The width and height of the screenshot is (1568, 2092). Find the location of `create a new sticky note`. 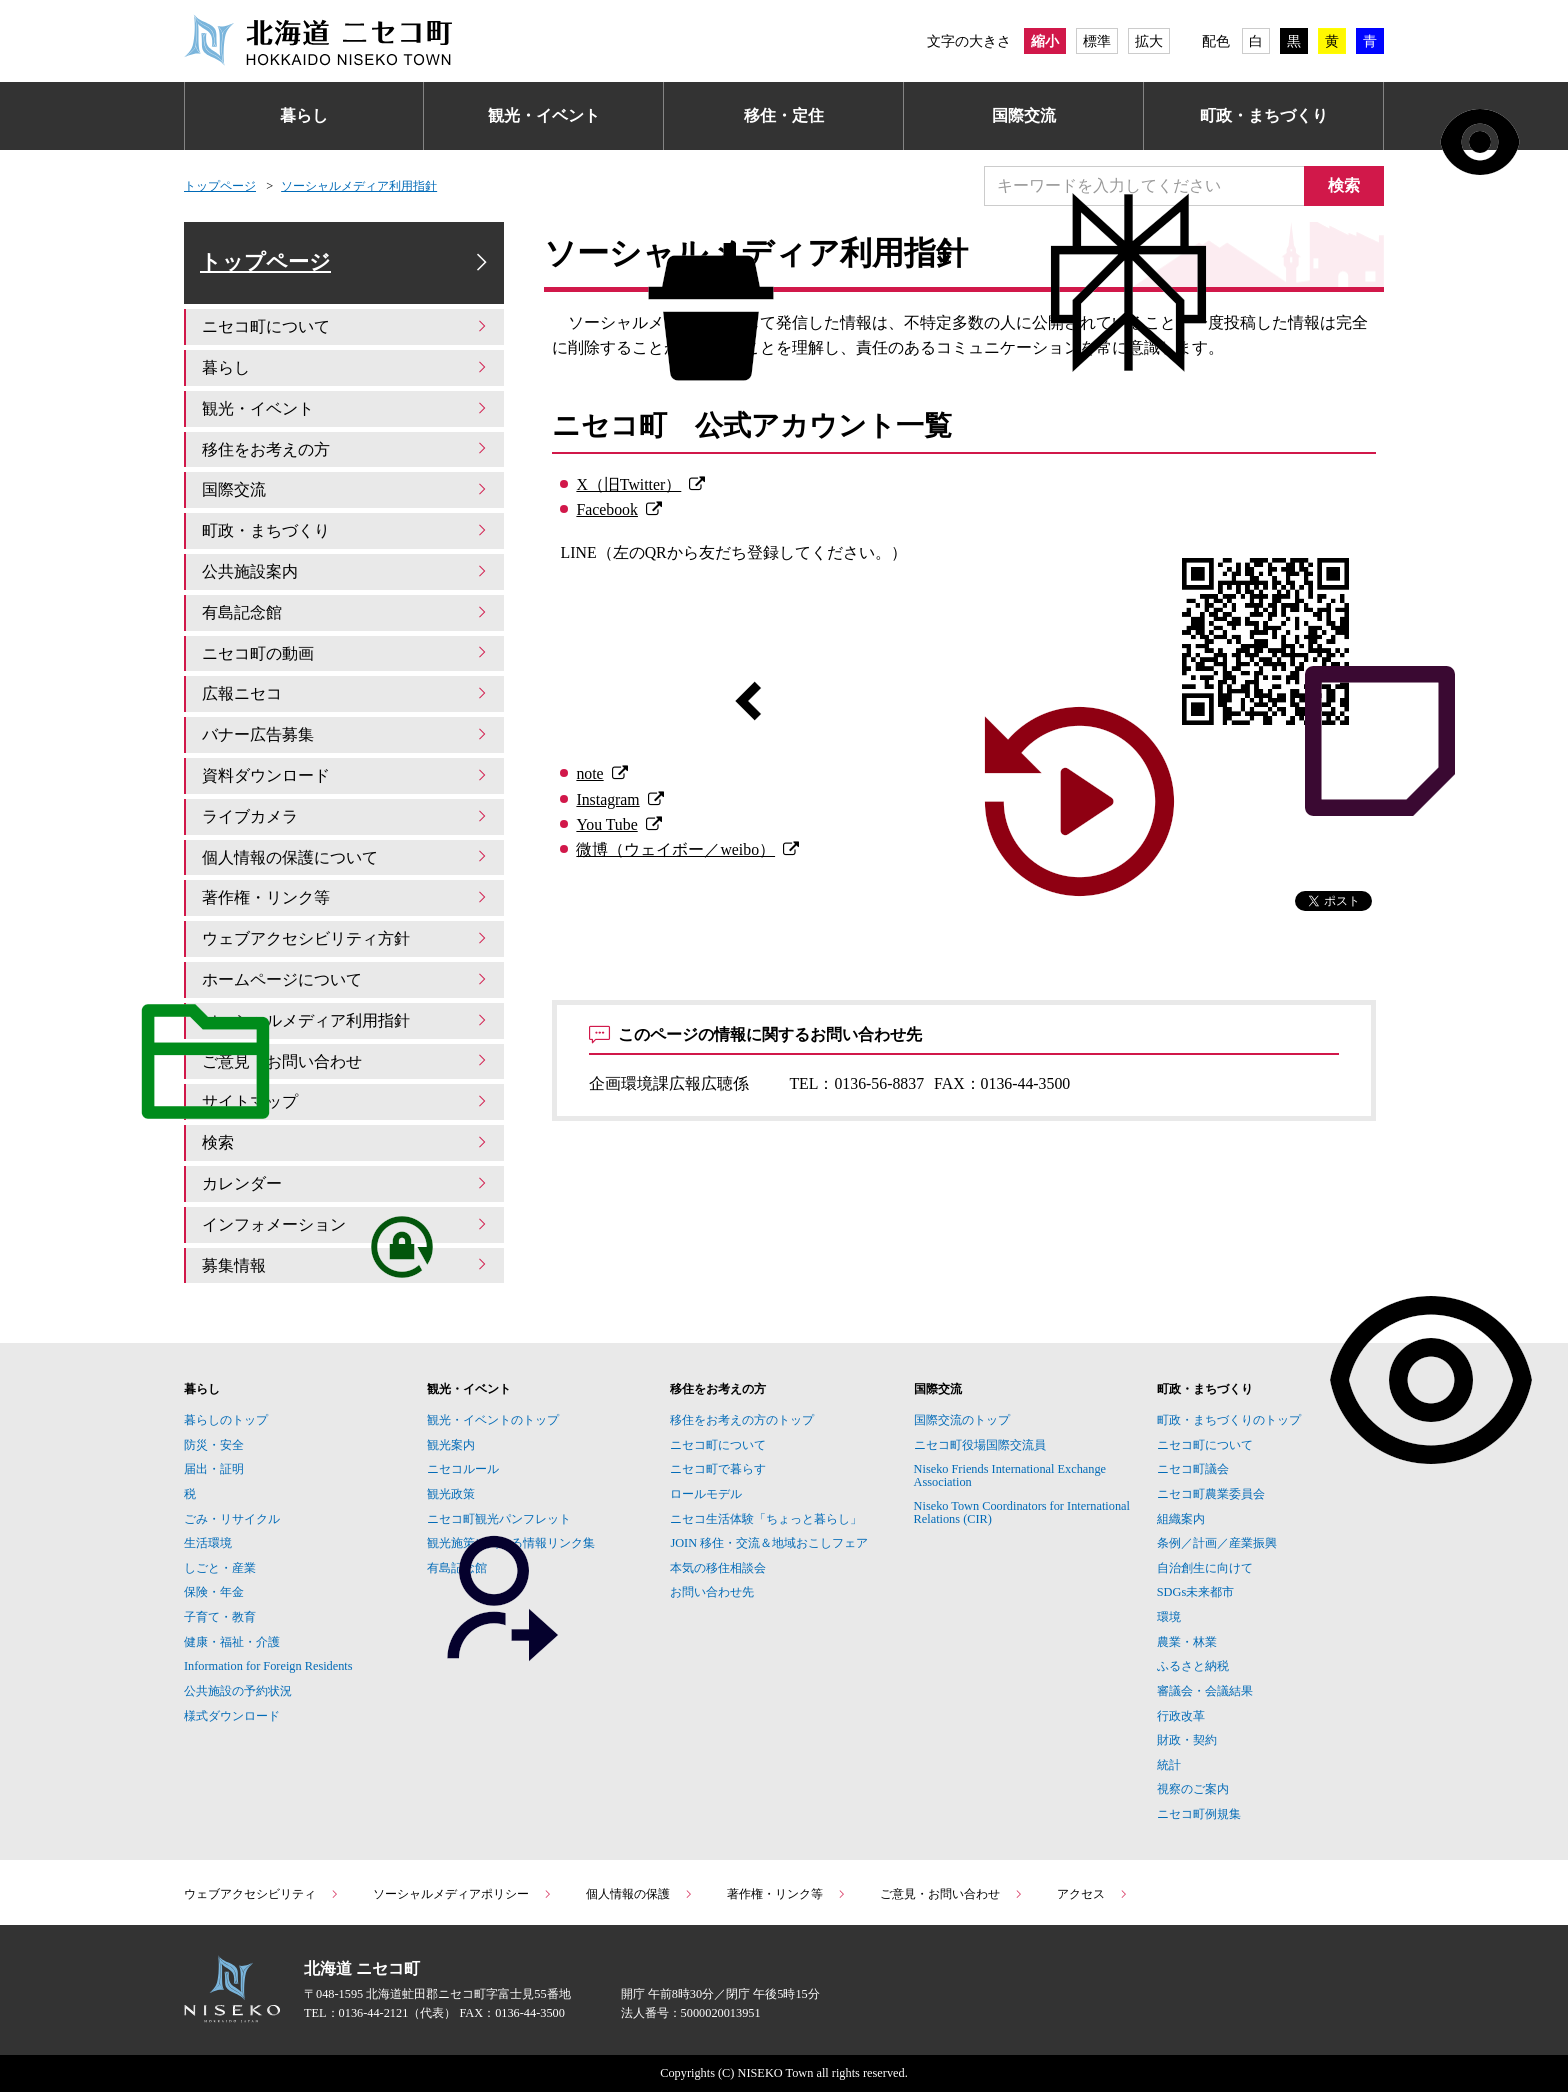

create a new sticky note is located at coordinates (1380, 741).